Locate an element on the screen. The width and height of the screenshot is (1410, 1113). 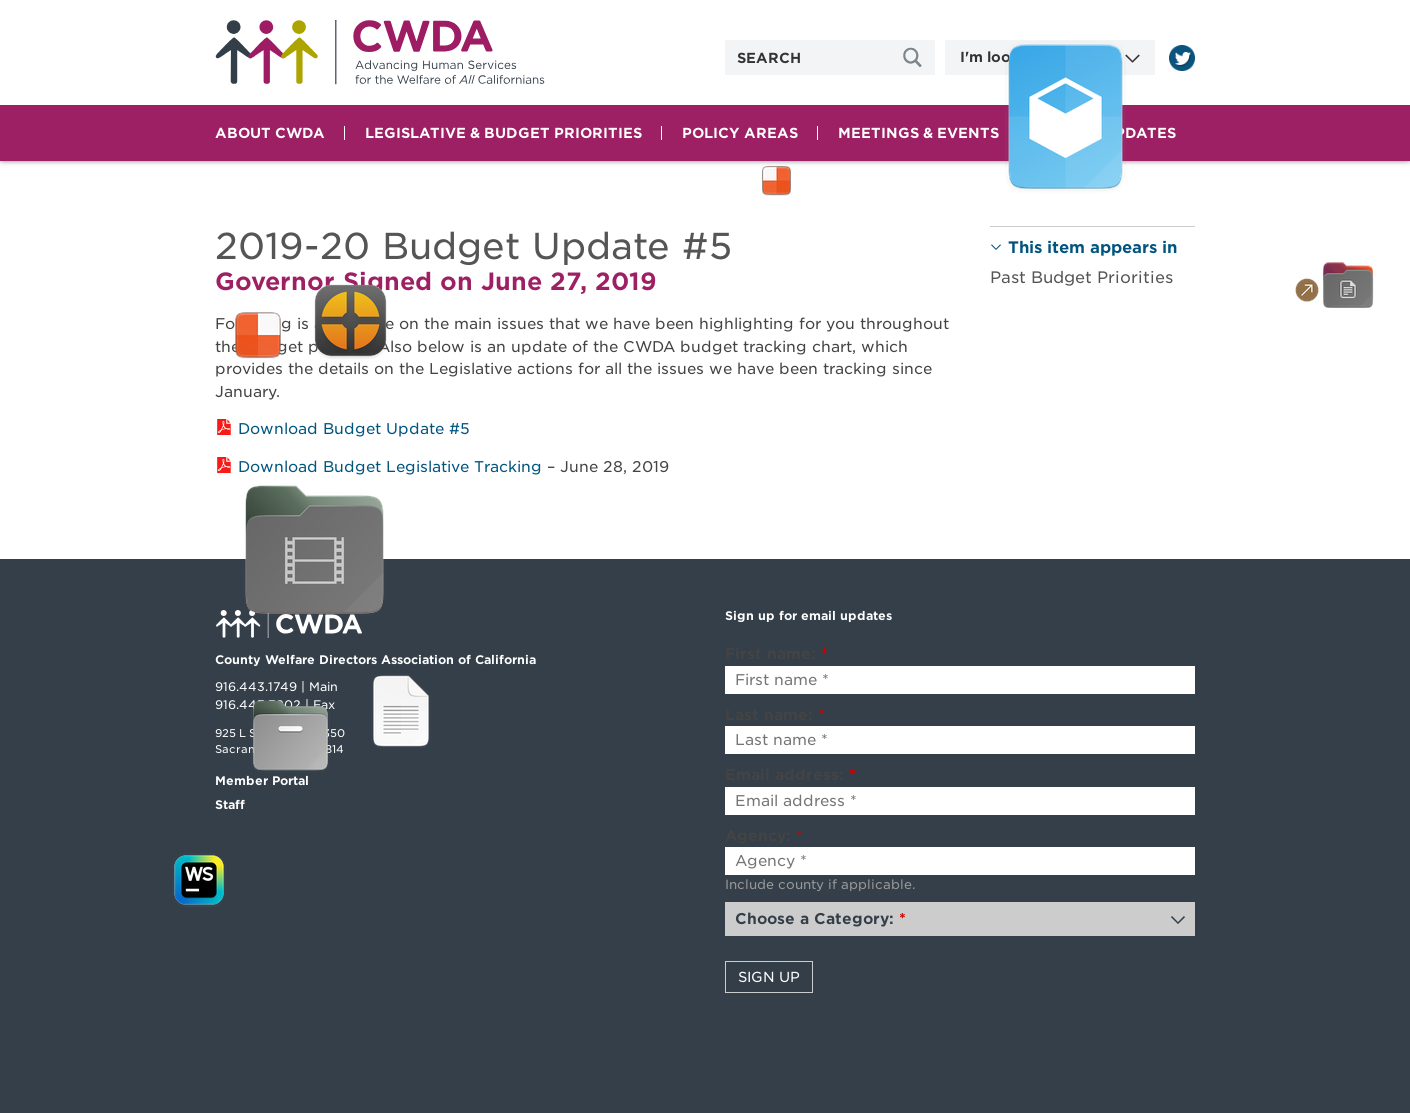
open the file manager application is located at coordinates (290, 735).